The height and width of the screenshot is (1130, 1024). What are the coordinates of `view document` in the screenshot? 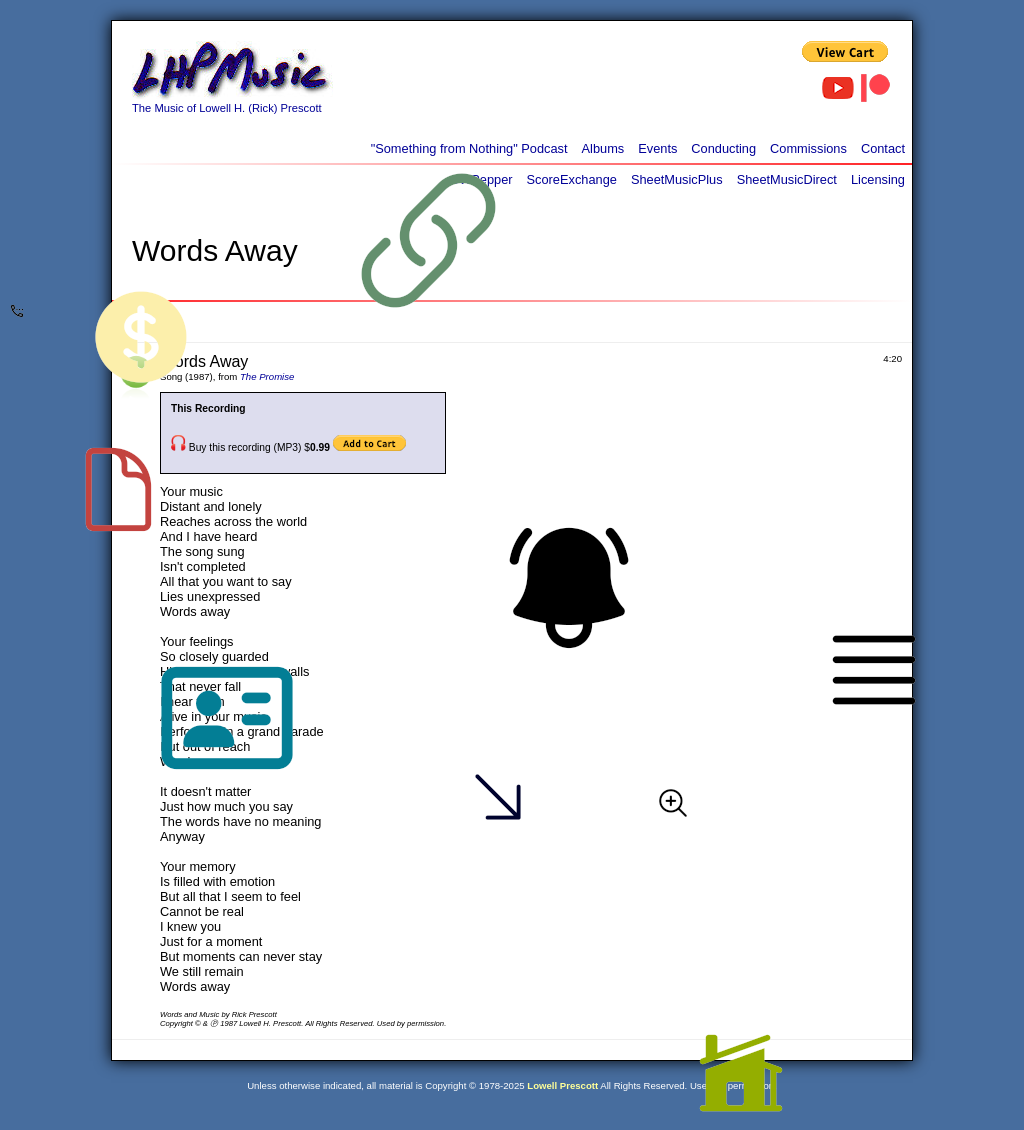 It's located at (118, 489).